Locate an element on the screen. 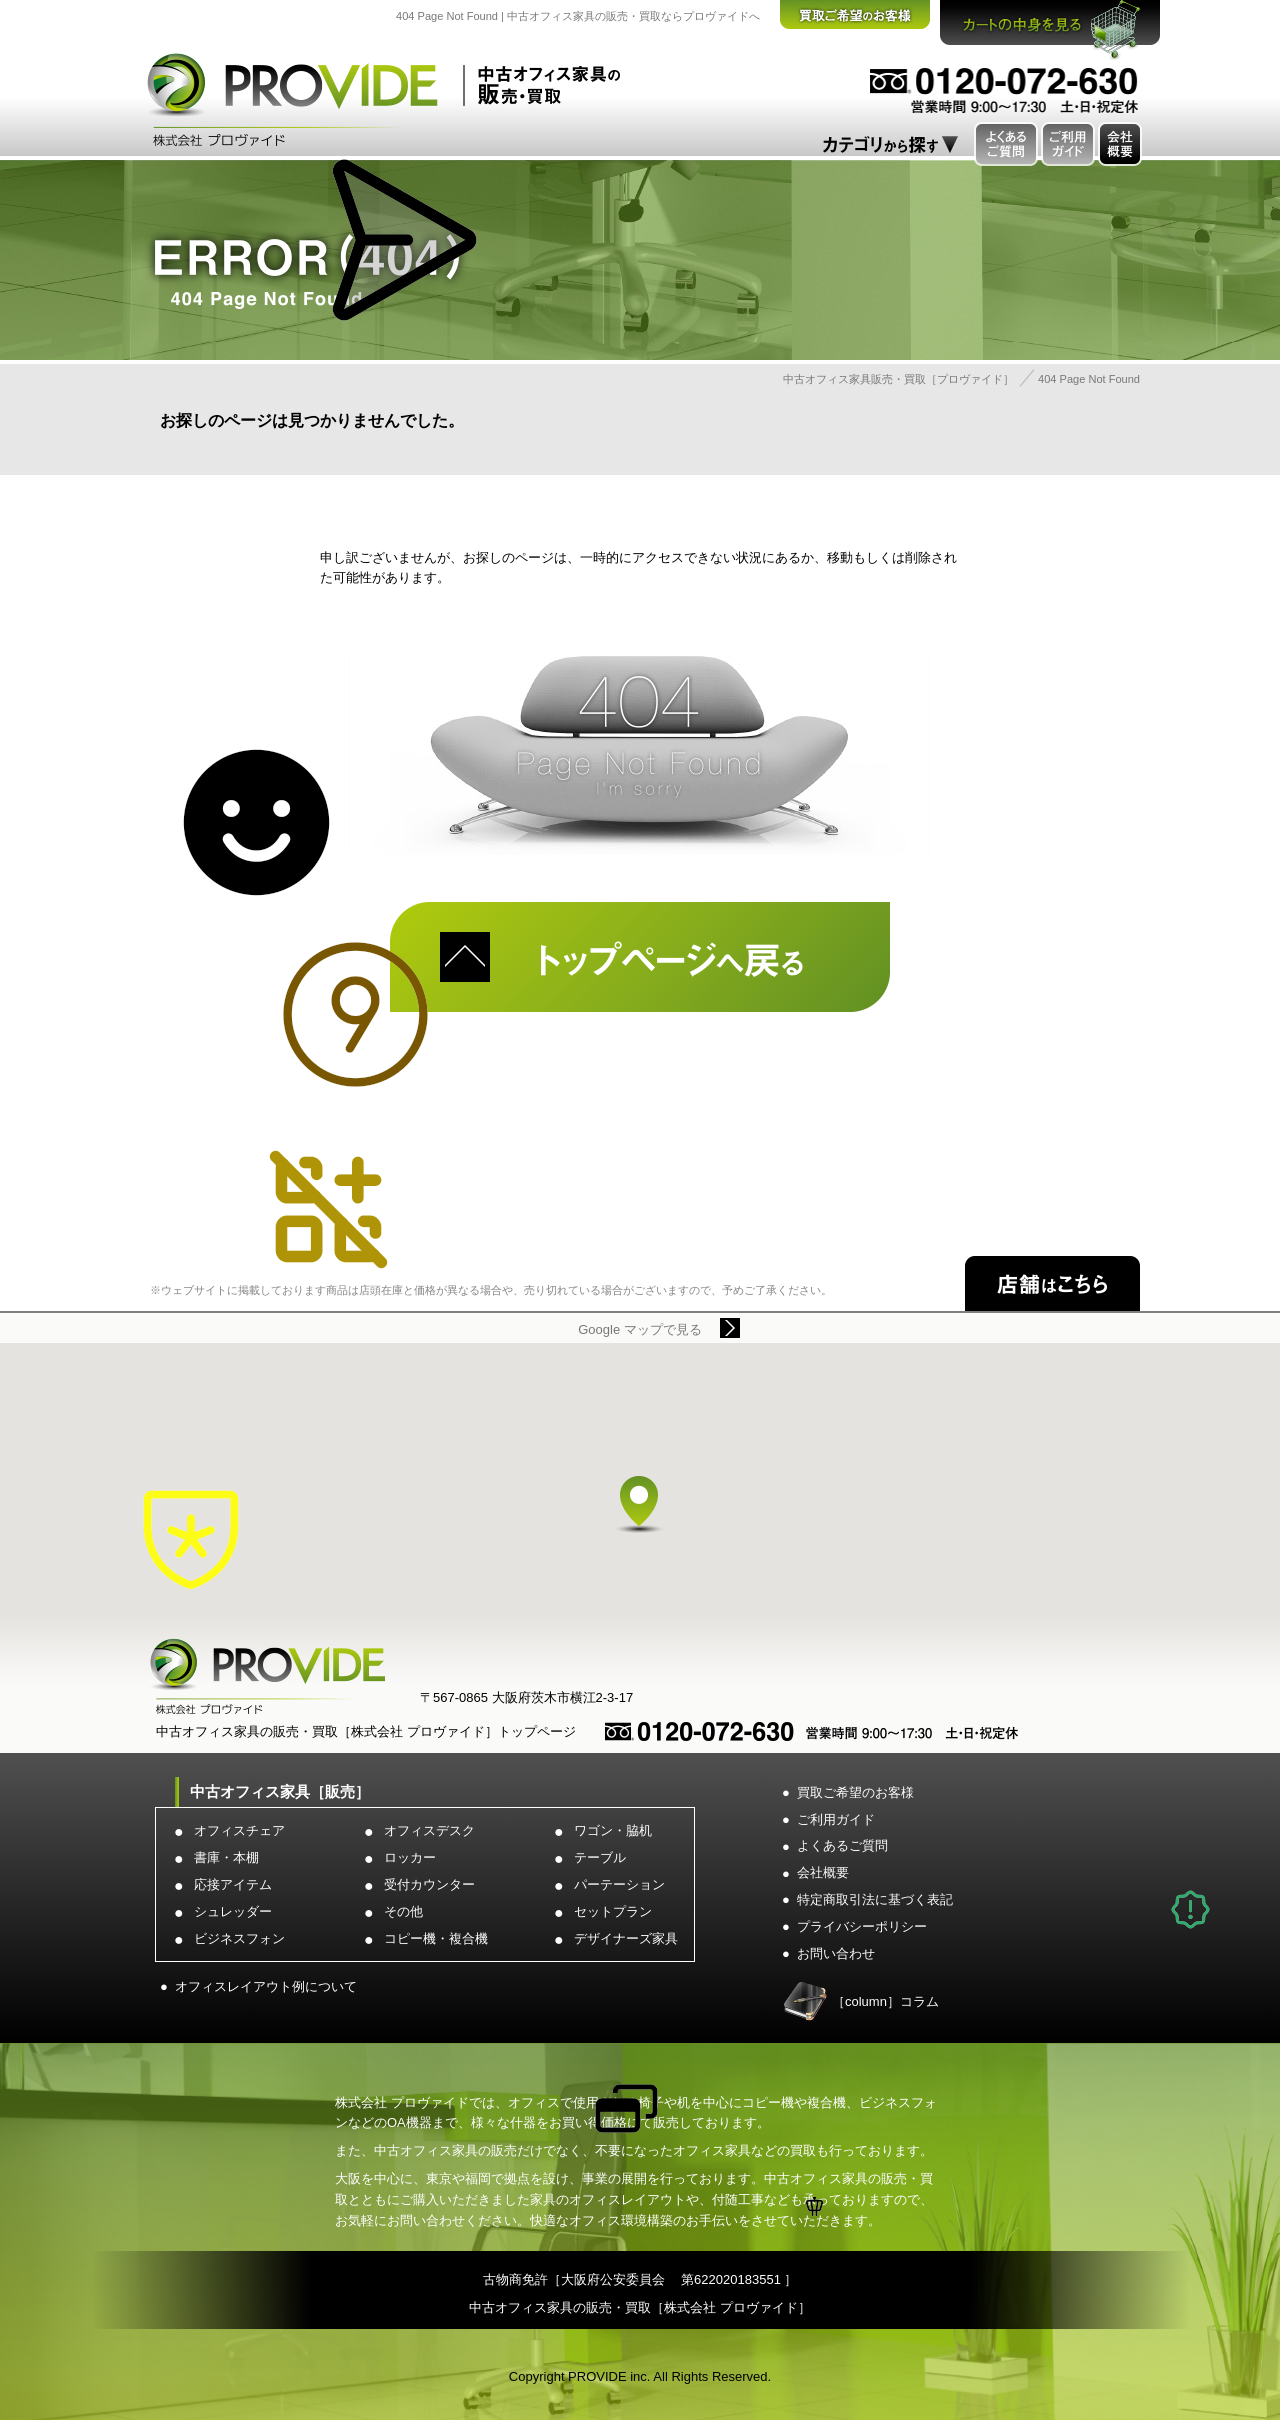 The image size is (1280, 2420). indicates a warning or alert requiring attention is located at coordinates (1190, 1909).